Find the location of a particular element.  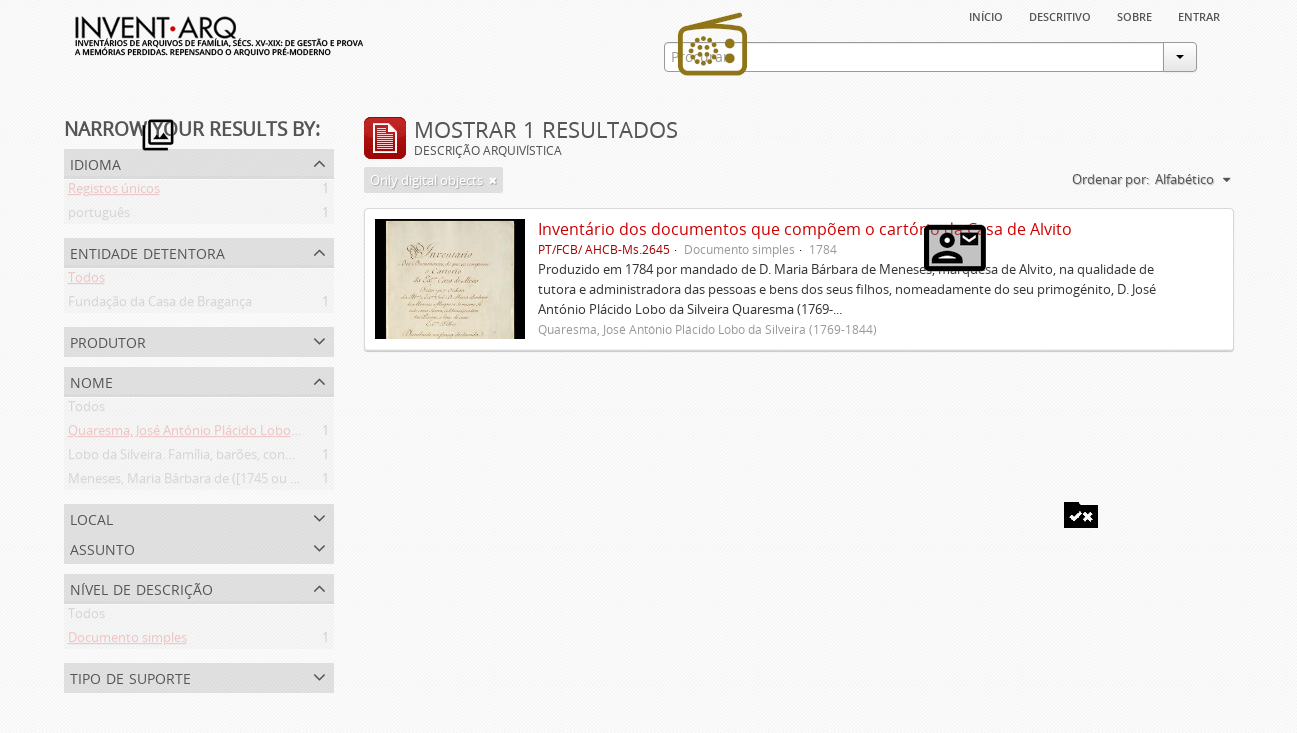

filter or sort images in a gallery is located at coordinates (158, 135).